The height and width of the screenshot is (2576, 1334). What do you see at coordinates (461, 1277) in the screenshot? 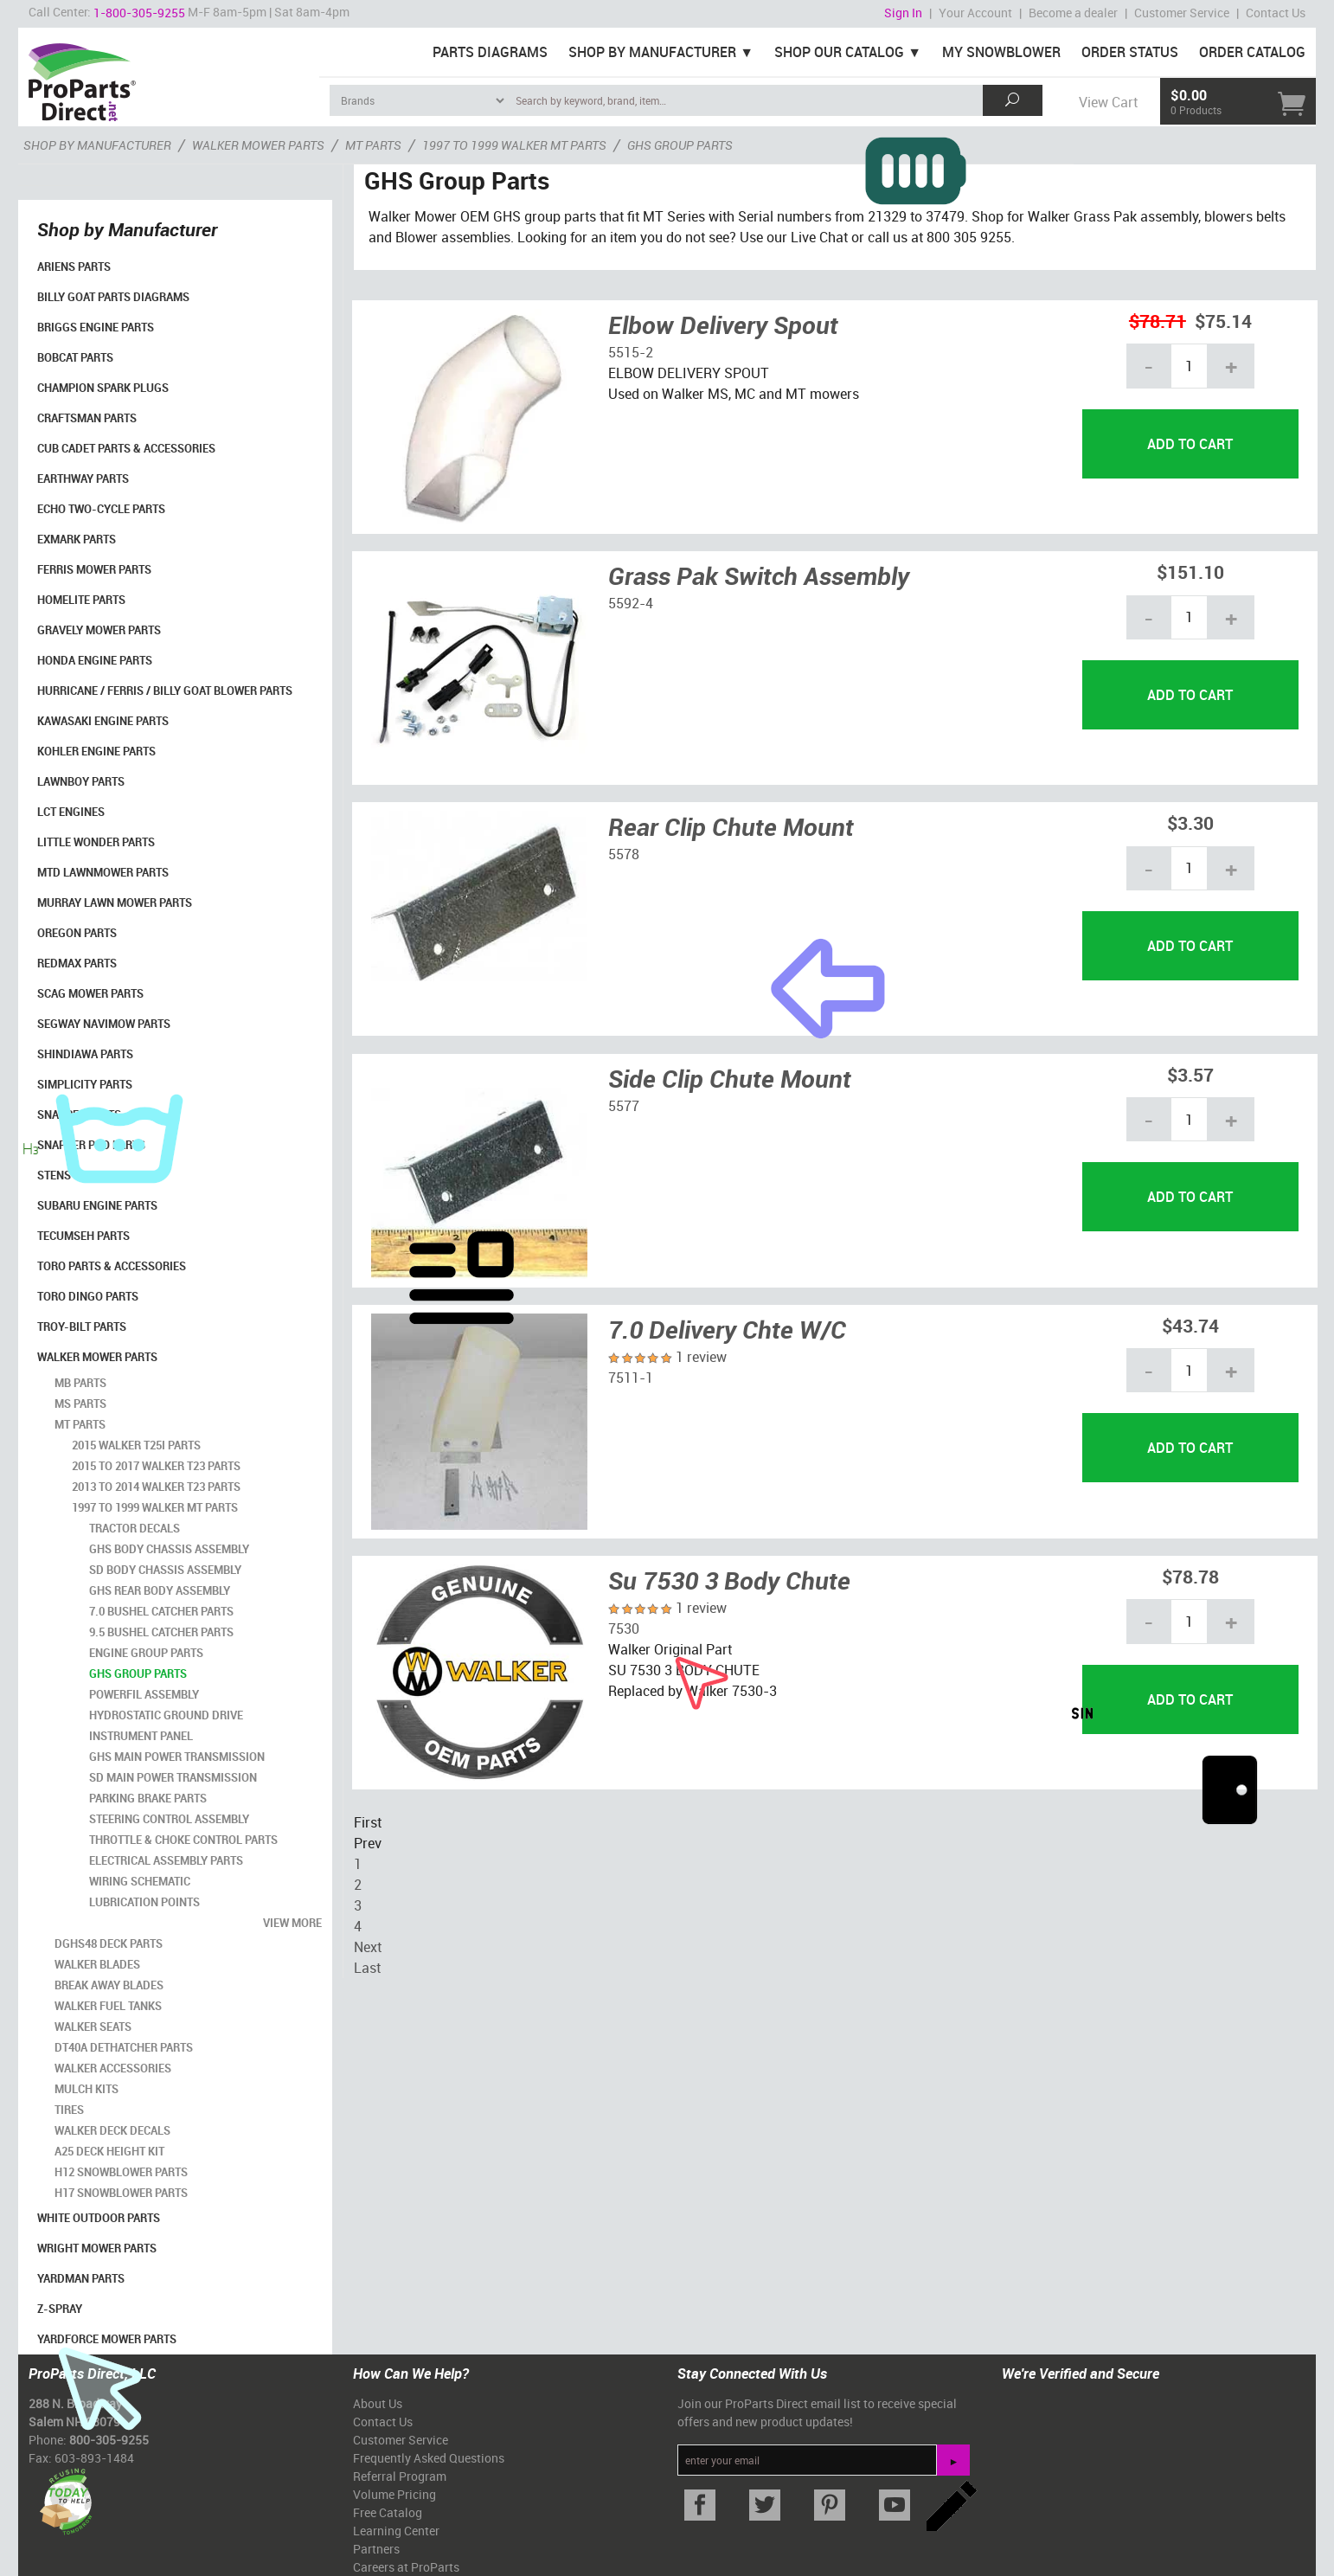
I see `align element to the right of text` at bounding box center [461, 1277].